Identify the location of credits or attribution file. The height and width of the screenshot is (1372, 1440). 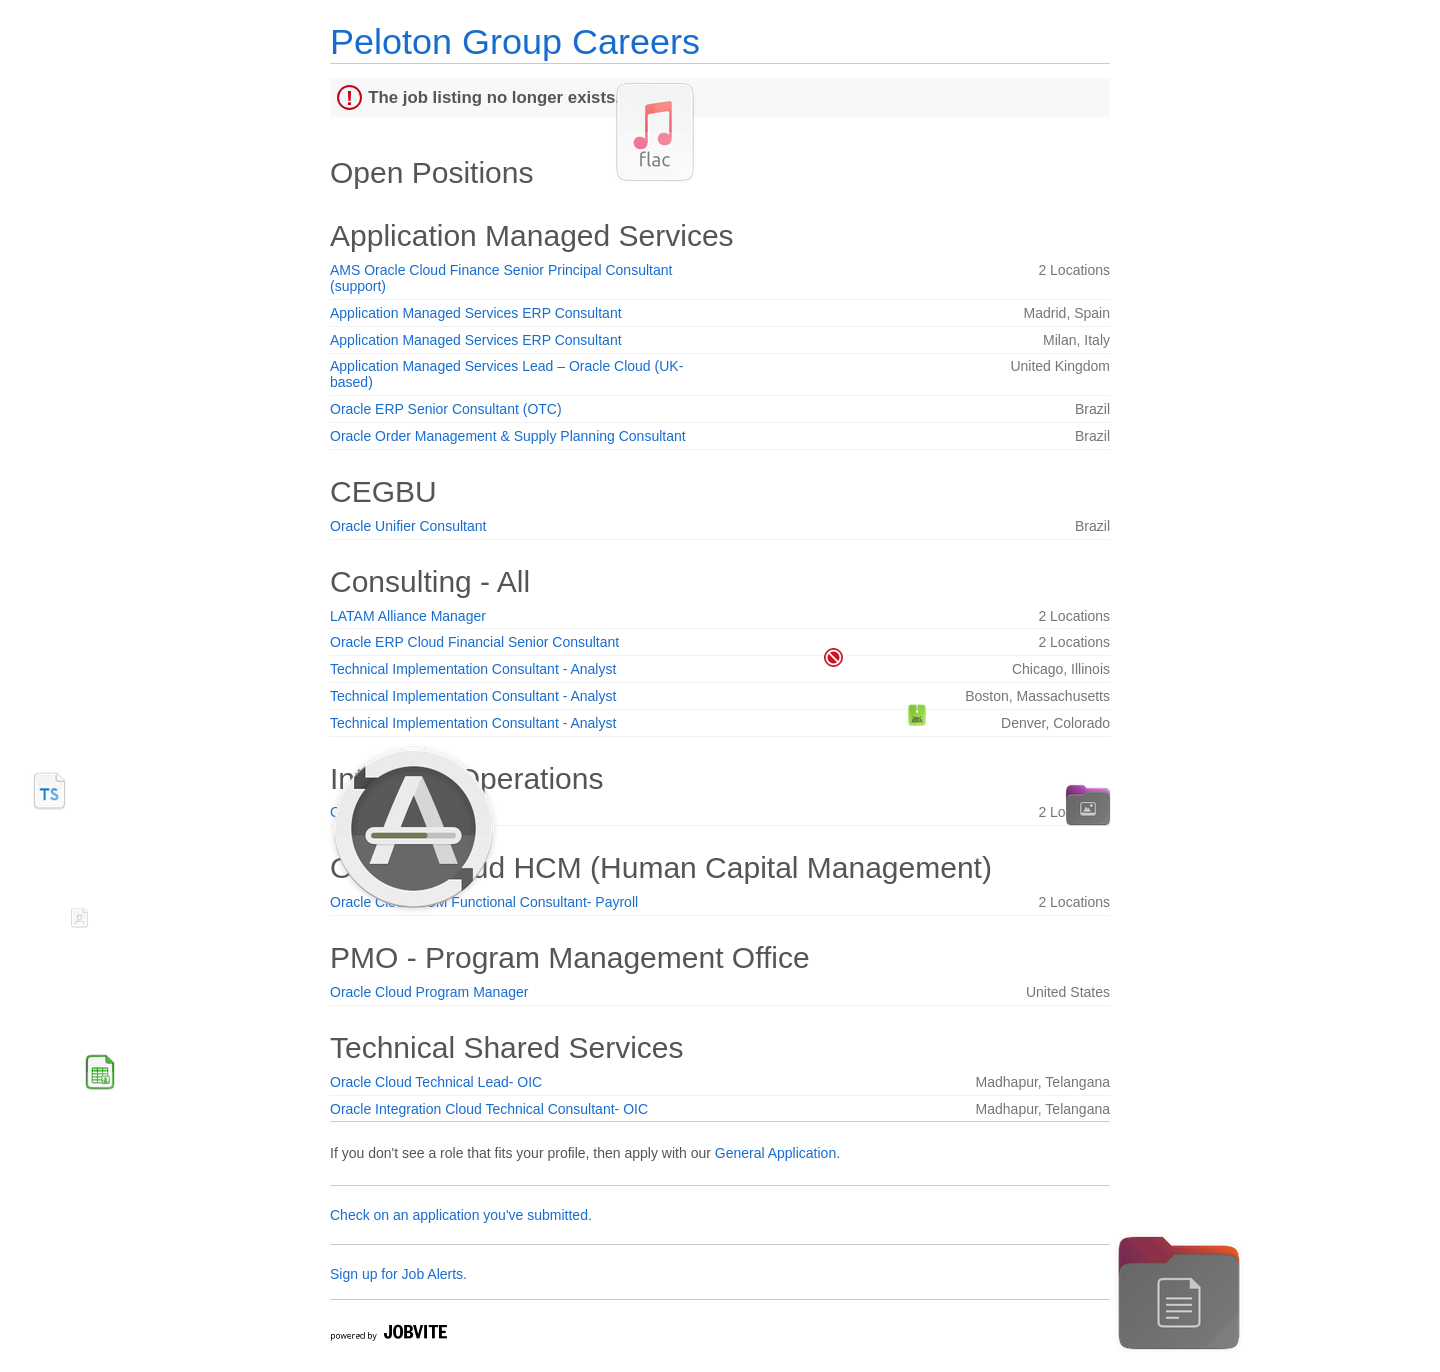
(79, 917).